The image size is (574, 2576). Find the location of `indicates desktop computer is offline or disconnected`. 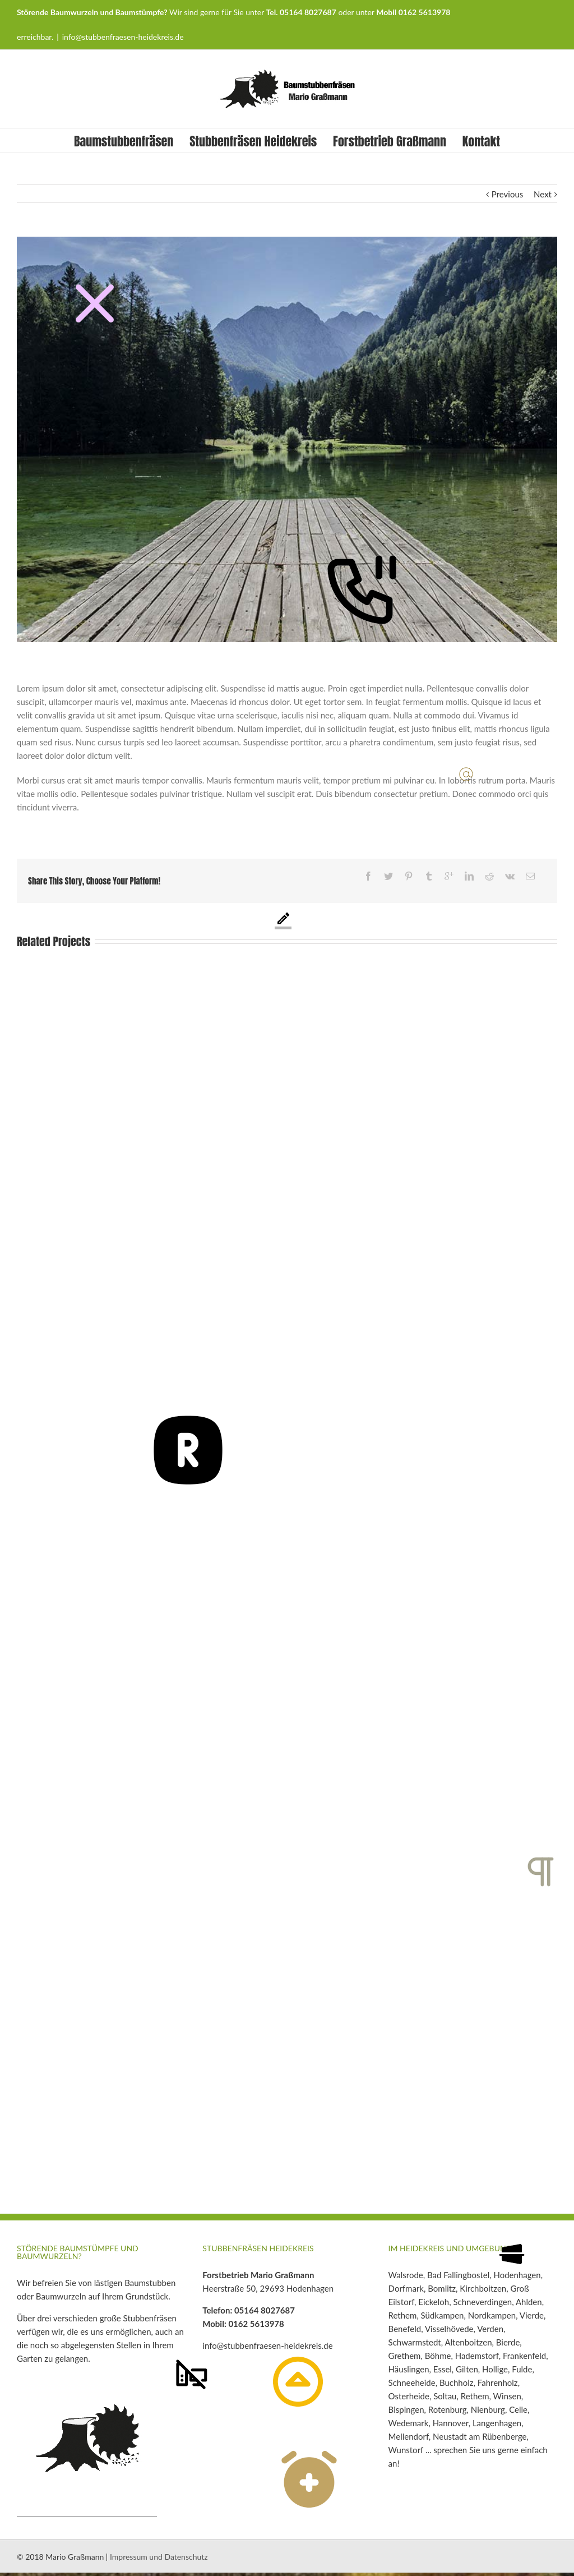

indicates desktop computer is offline or disconnected is located at coordinates (191, 2374).